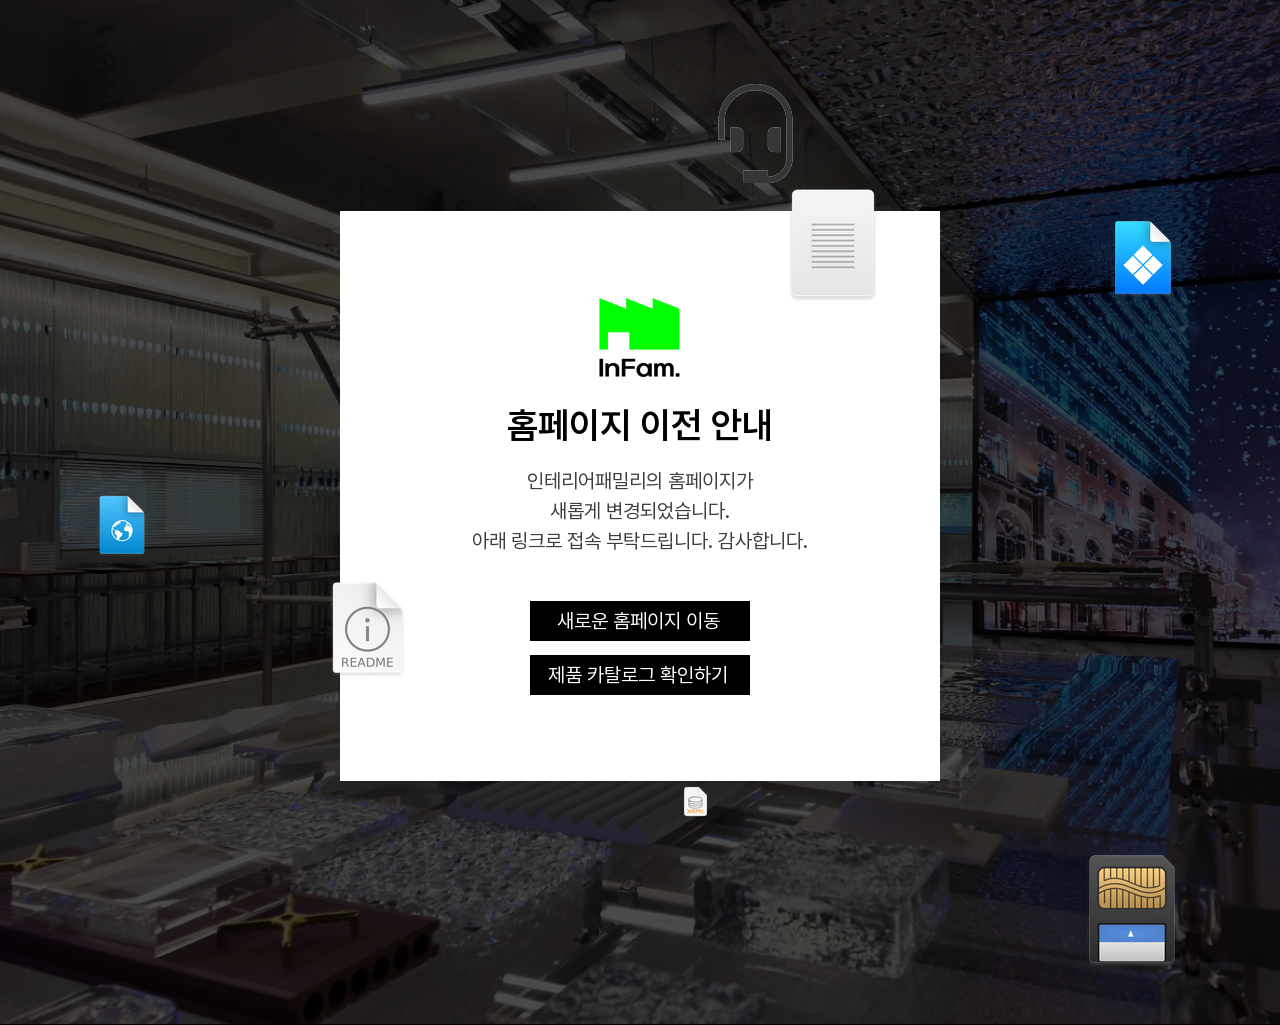  What do you see at coordinates (122, 526) in the screenshot?
I see `a marble globe or geographic data file` at bounding box center [122, 526].